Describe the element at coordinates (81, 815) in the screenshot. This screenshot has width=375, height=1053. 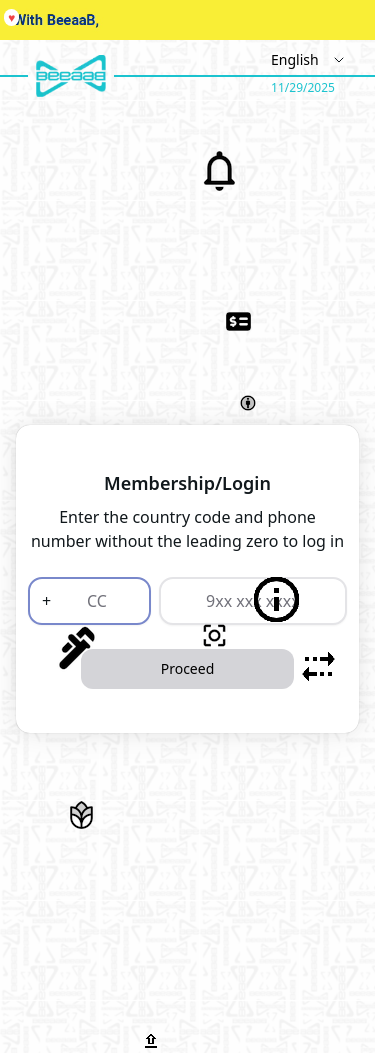
I see `indicates grain or wheat-based ingredients` at that location.